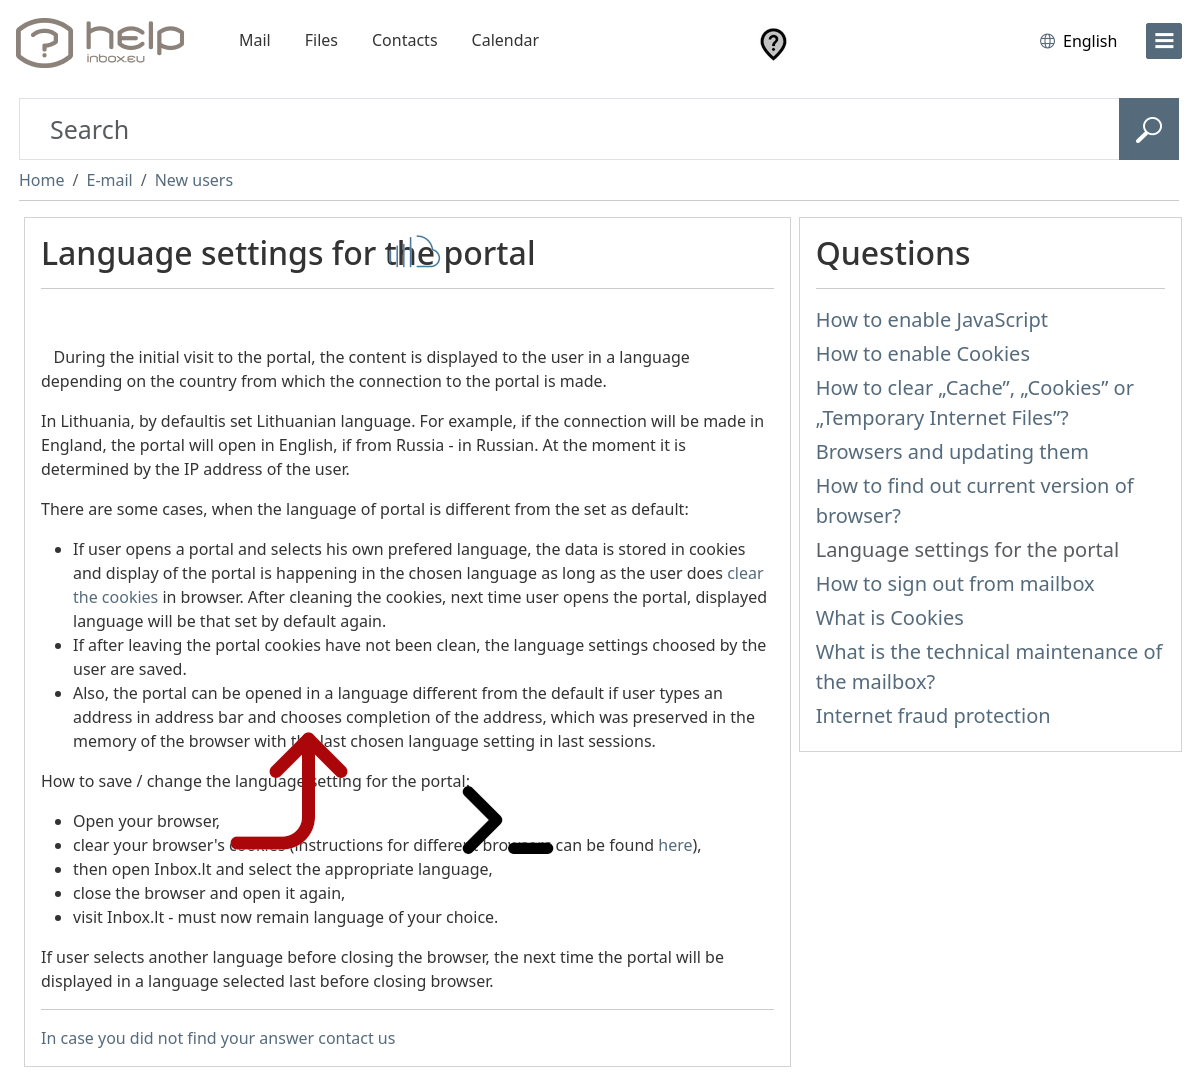 This screenshot has height=1087, width=1198. Describe the element at coordinates (508, 820) in the screenshot. I see `open command line or terminal` at that location.